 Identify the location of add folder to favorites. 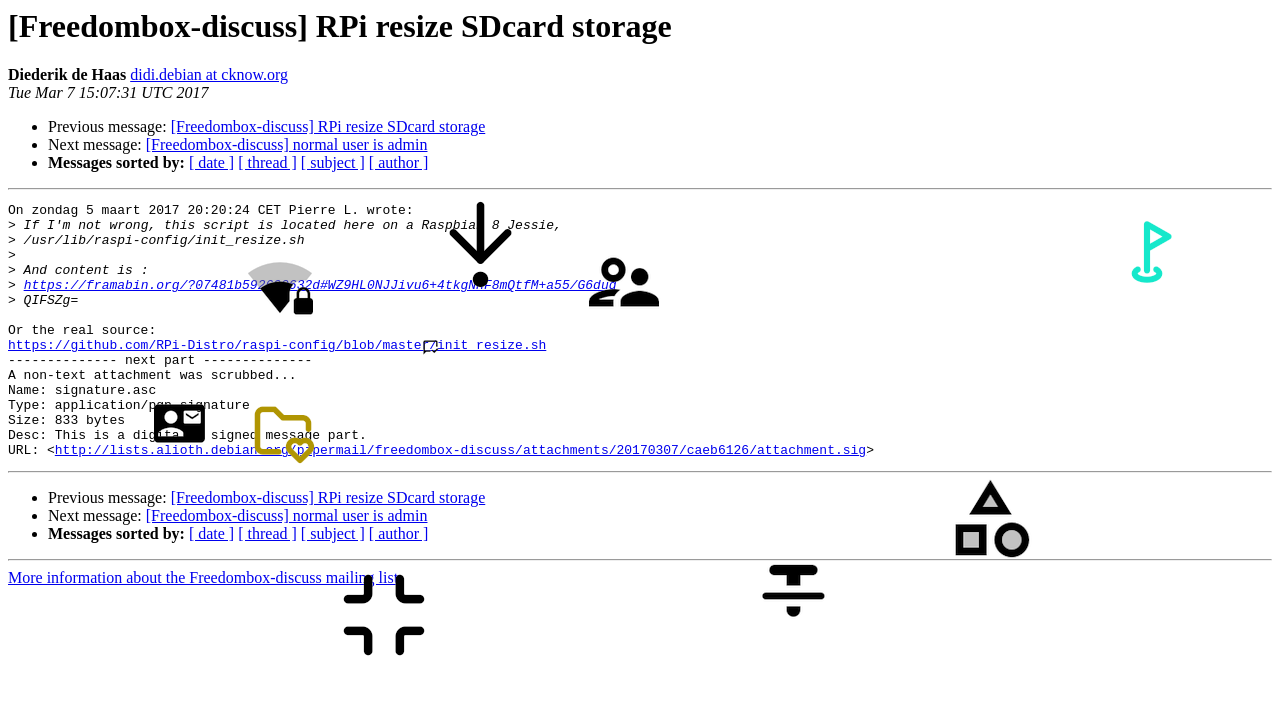
(283, 432).